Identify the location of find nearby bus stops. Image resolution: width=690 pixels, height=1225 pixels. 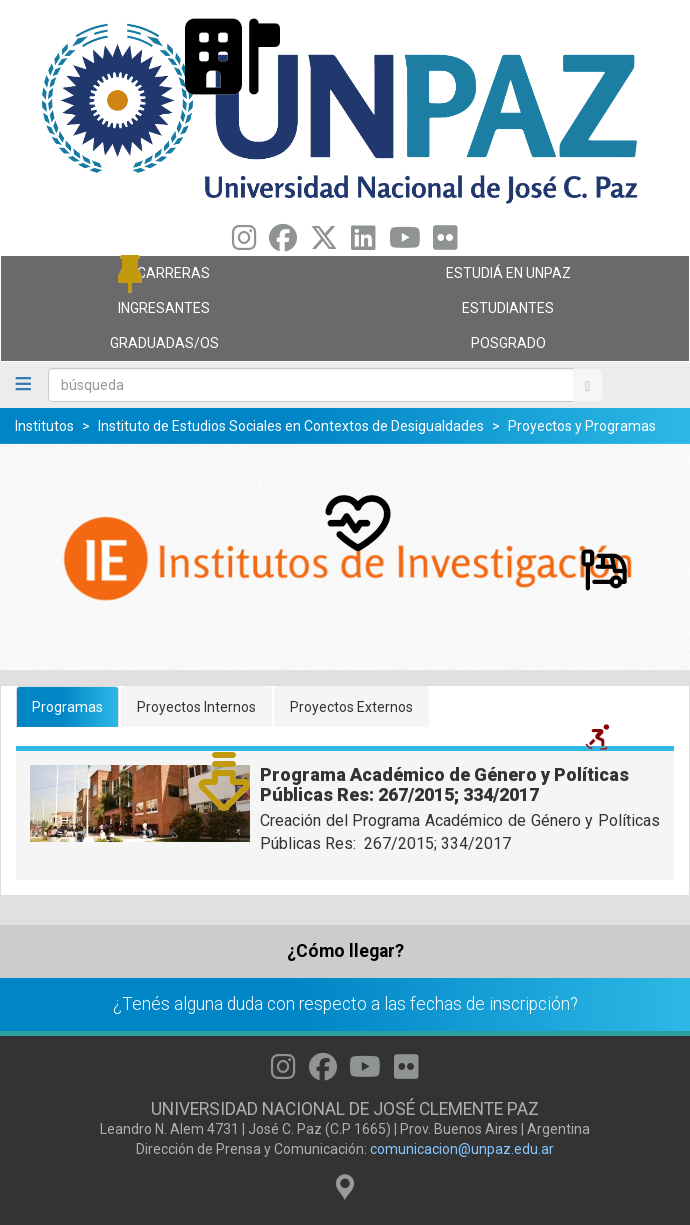
(603, 571).